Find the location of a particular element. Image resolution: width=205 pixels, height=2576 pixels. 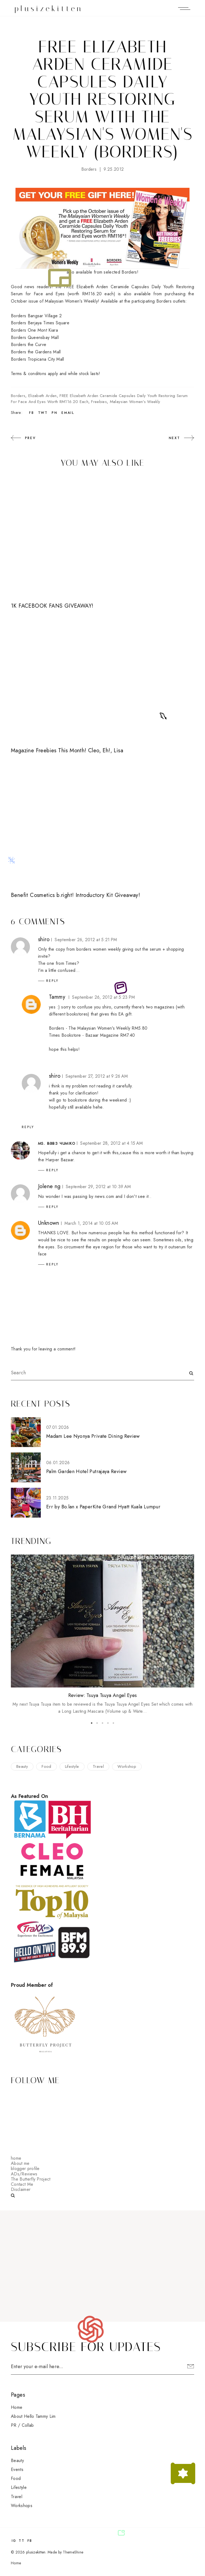

open OpenAI or ChatGPT app is located at coordinates (91, 2329).